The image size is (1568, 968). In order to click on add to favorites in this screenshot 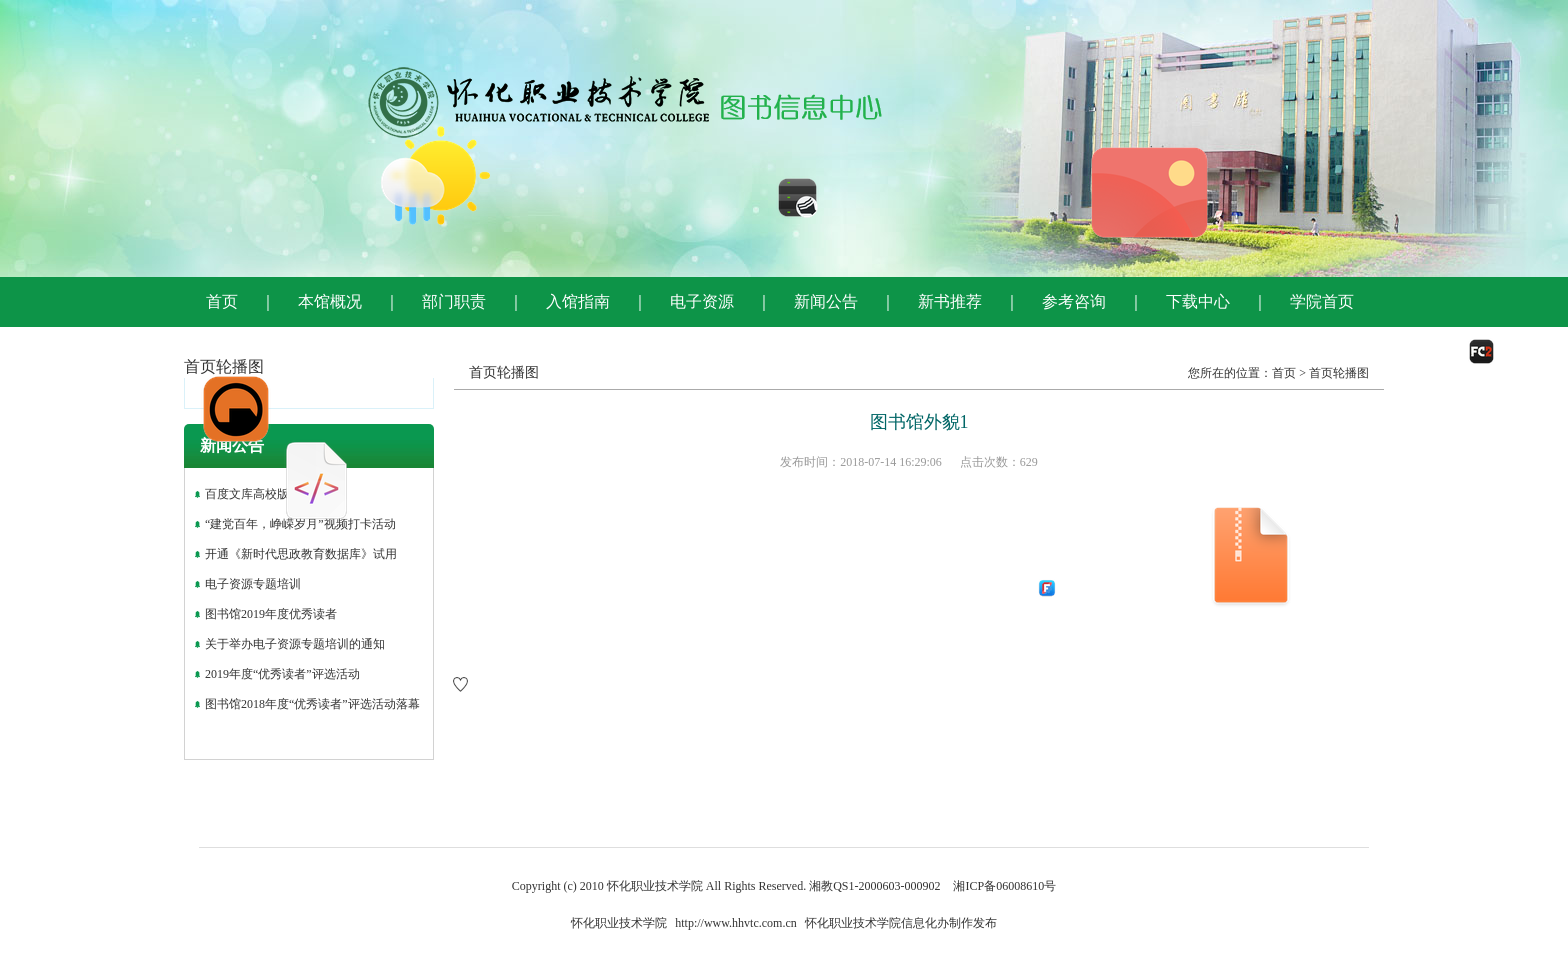, I will do `click(460, 684)`.